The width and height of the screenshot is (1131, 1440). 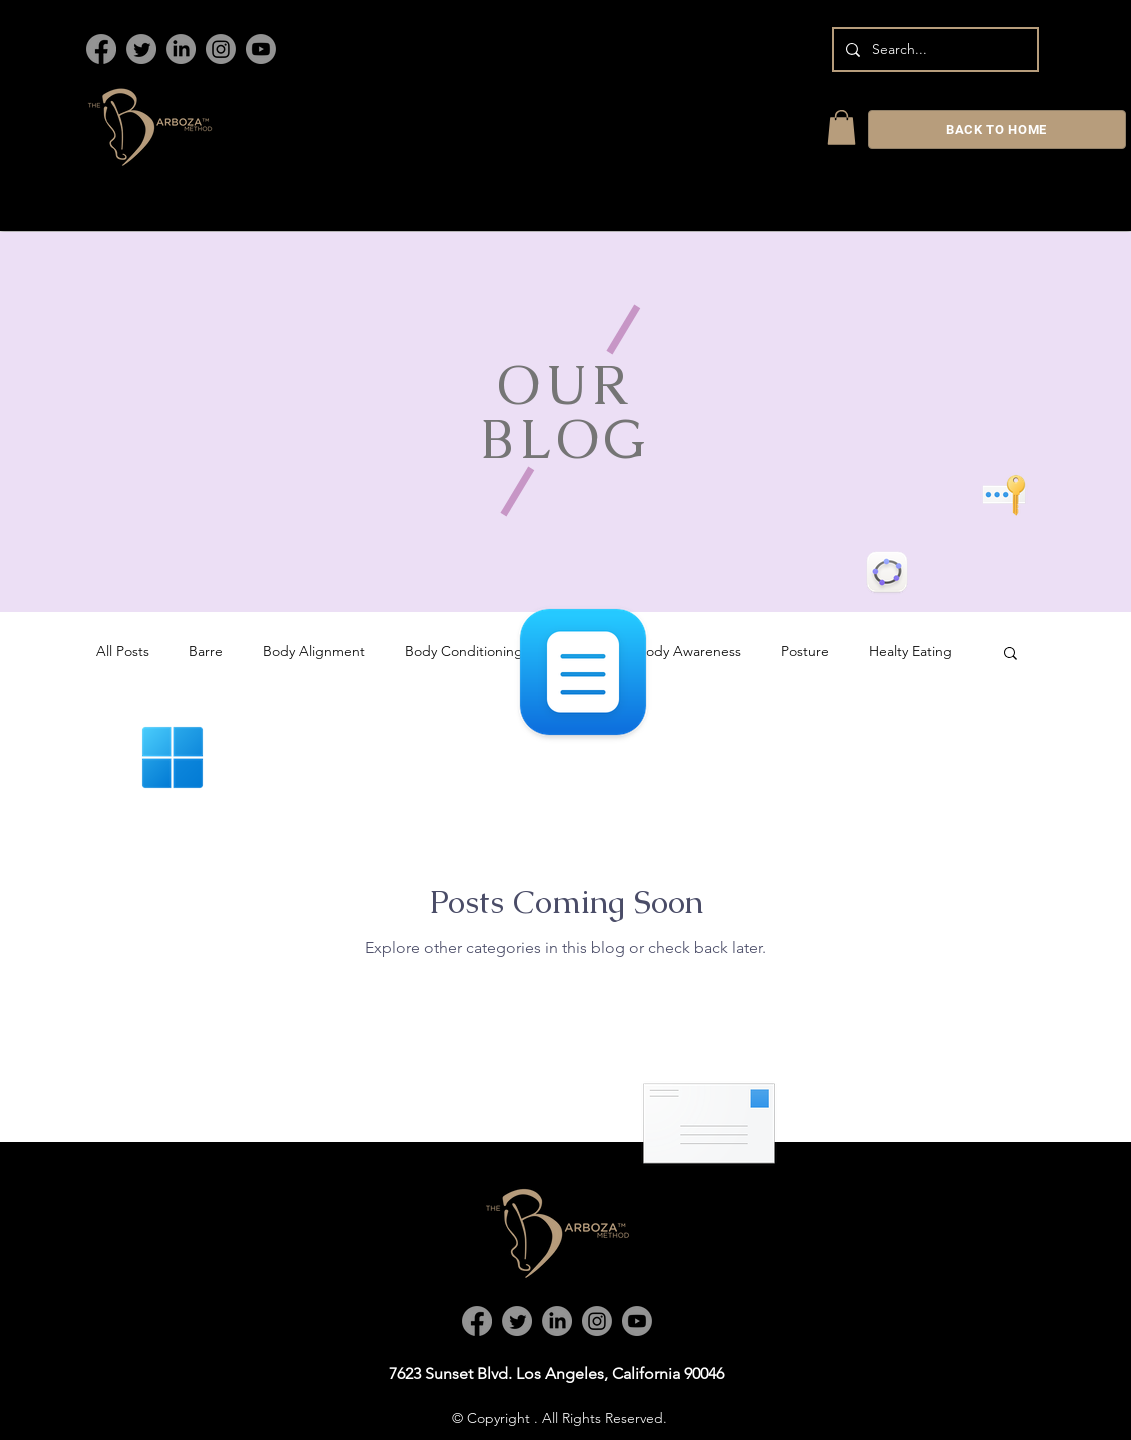 I want to click on open the Windows start menu, so click(x=172, y=757).